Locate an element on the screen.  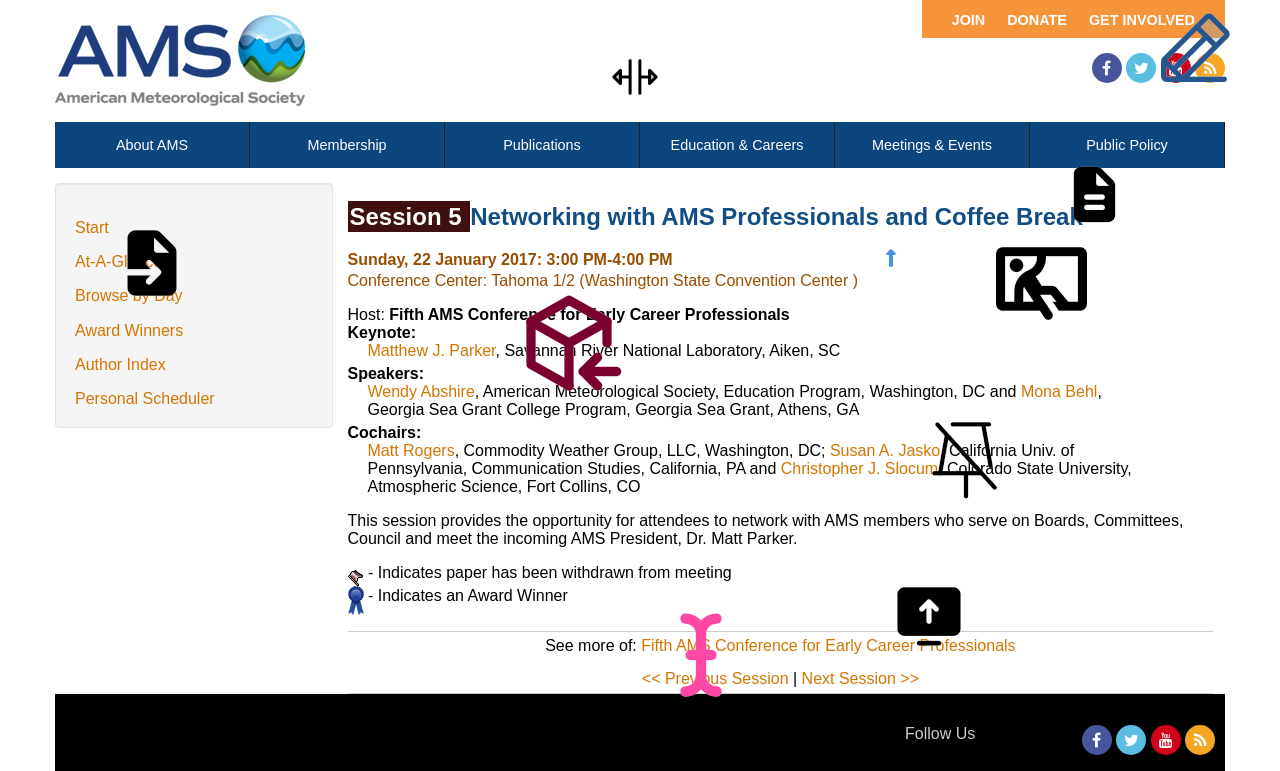
edit text or content is located at coordinates (1194, 49).